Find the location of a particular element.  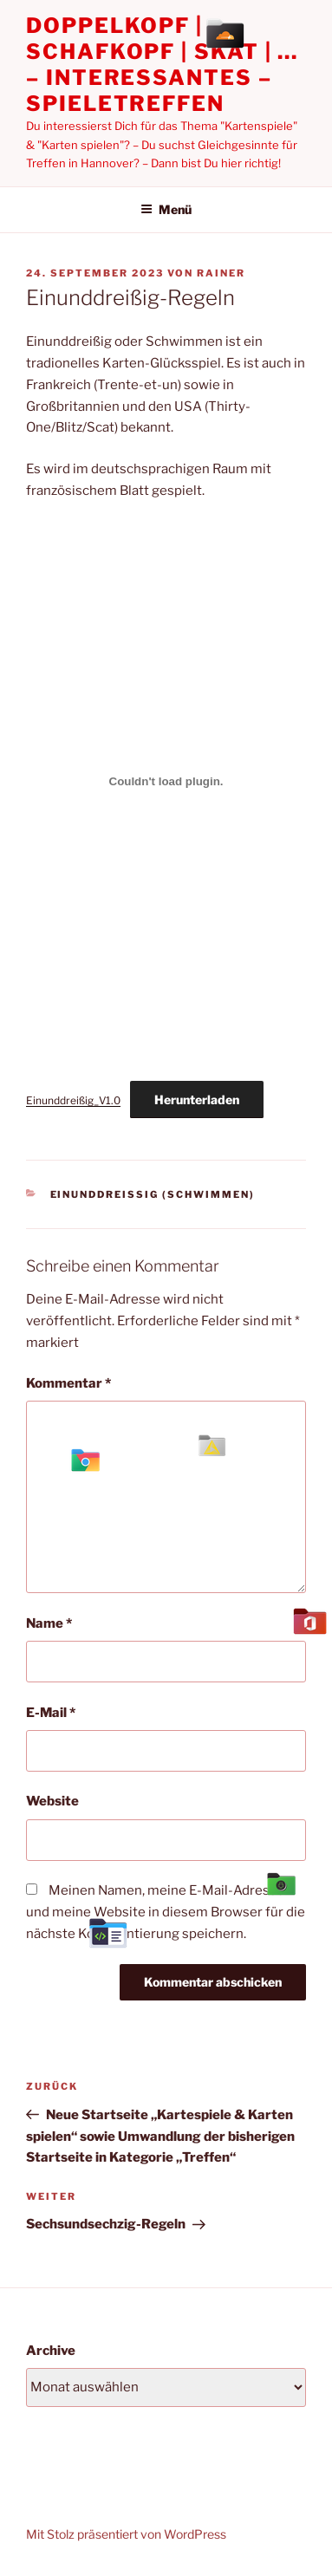

open folder containing google chrome files is located at coordinates (85, 1460).